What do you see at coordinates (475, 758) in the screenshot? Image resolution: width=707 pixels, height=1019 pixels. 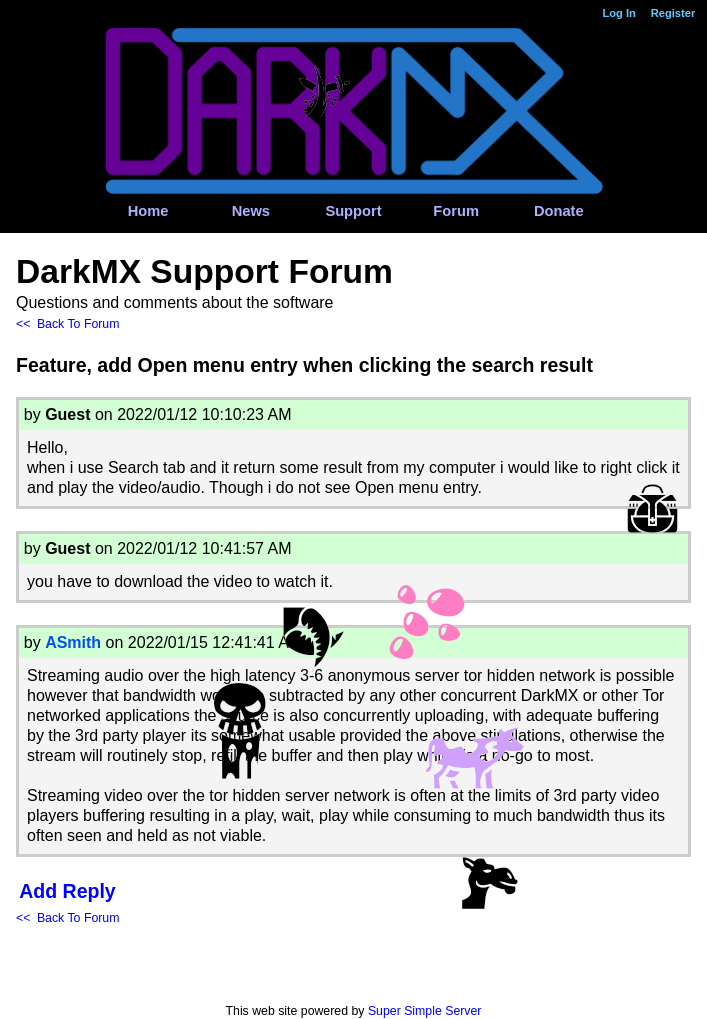 I see `access farm or livestock management features` at bounding box center [475, 758].